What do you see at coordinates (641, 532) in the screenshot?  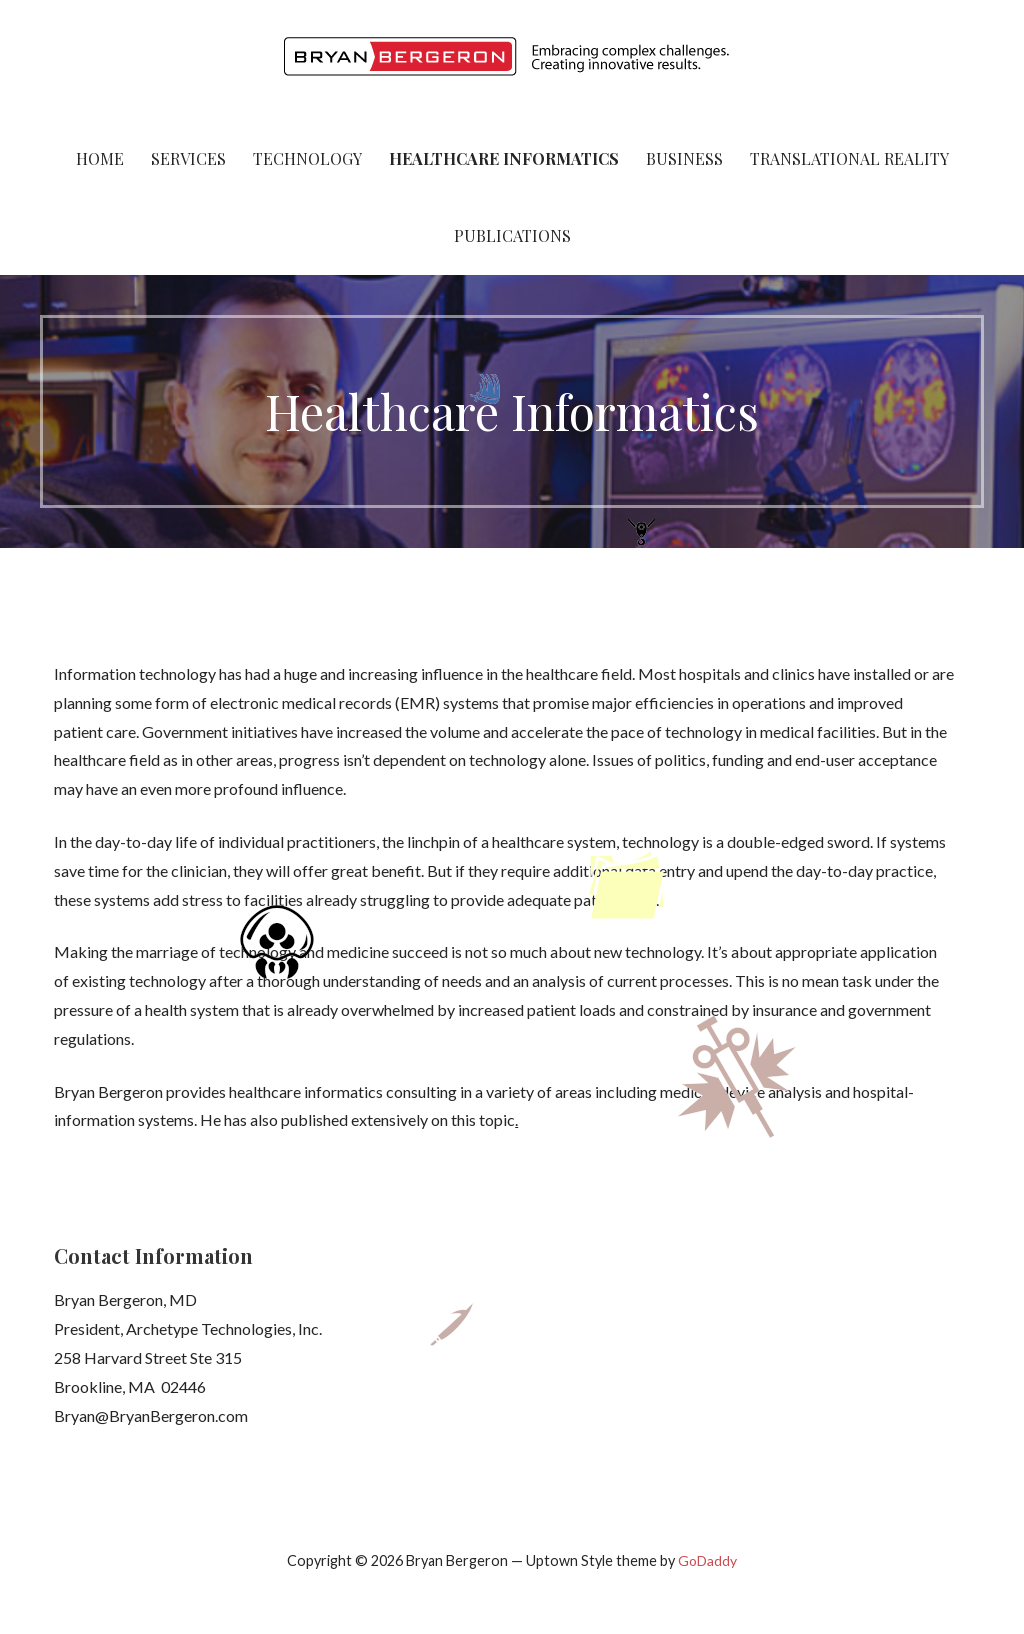 I see `indicates crane or lifting equipment in a game interface` at bounding box center [641, 532].